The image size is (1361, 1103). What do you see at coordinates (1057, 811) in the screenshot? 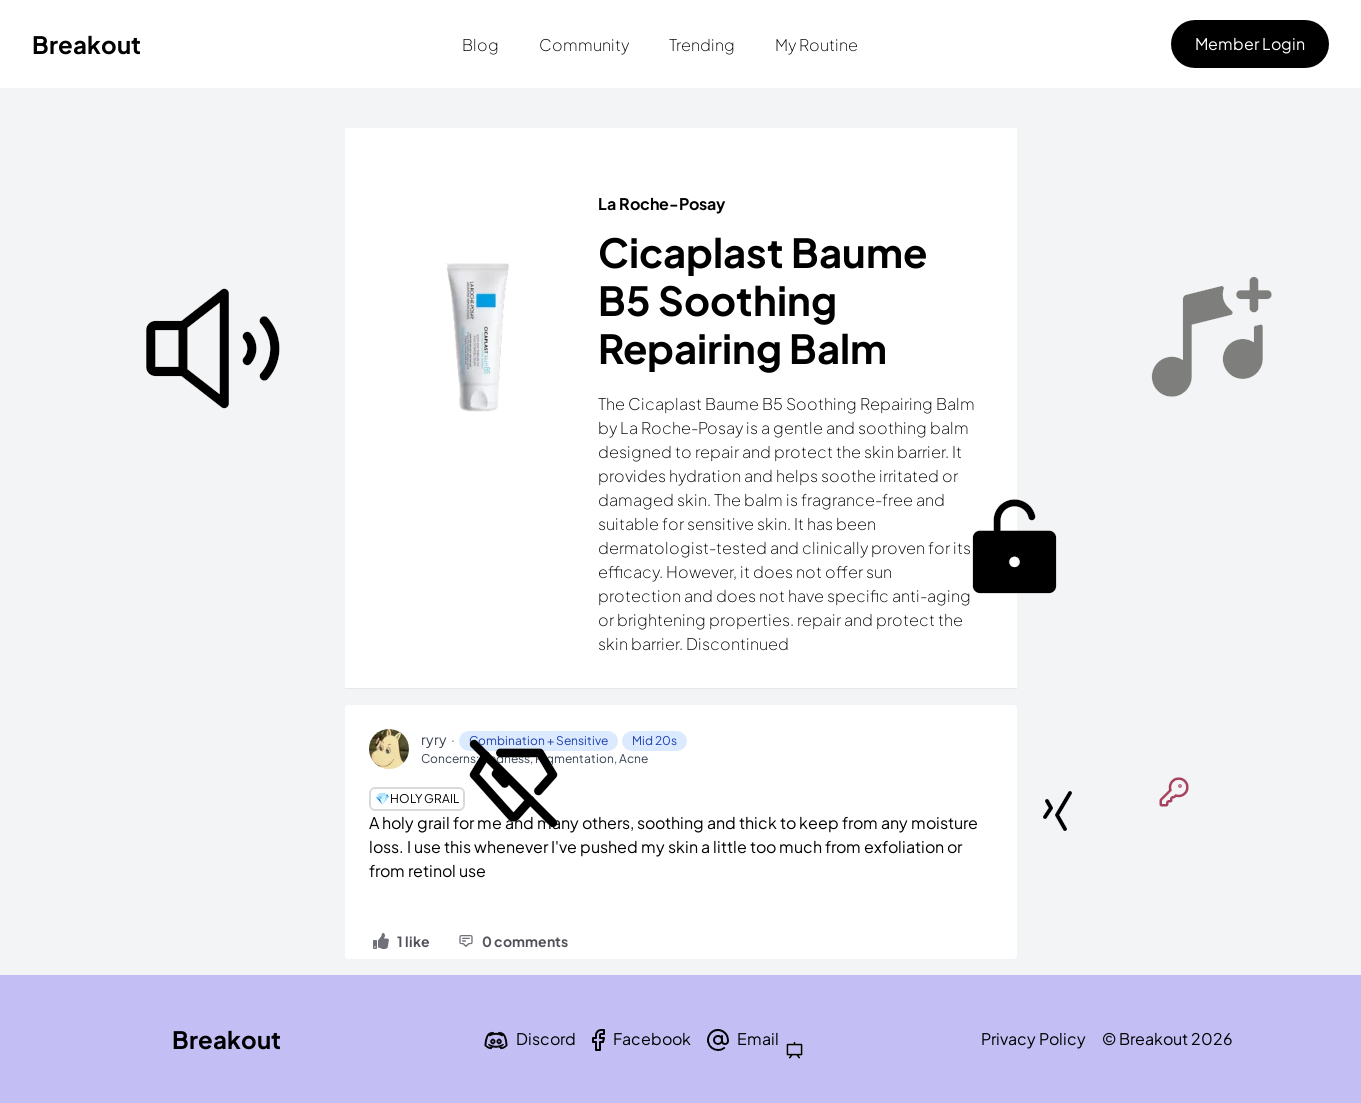
I see `connect with xing professional network` at bounding box center [1057, 811].